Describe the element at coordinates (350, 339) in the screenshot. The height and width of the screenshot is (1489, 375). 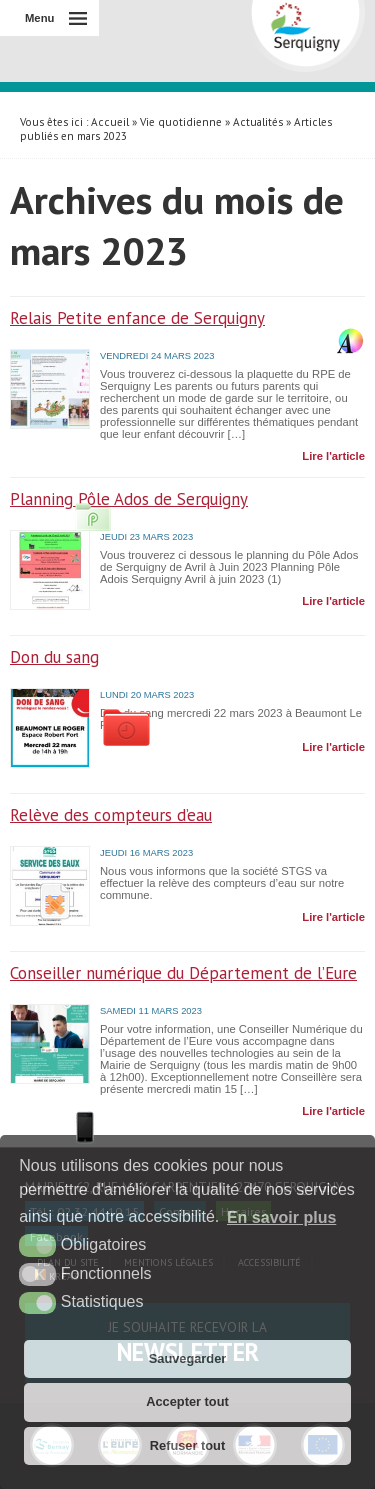
I see `customize font and color settings` at that location.